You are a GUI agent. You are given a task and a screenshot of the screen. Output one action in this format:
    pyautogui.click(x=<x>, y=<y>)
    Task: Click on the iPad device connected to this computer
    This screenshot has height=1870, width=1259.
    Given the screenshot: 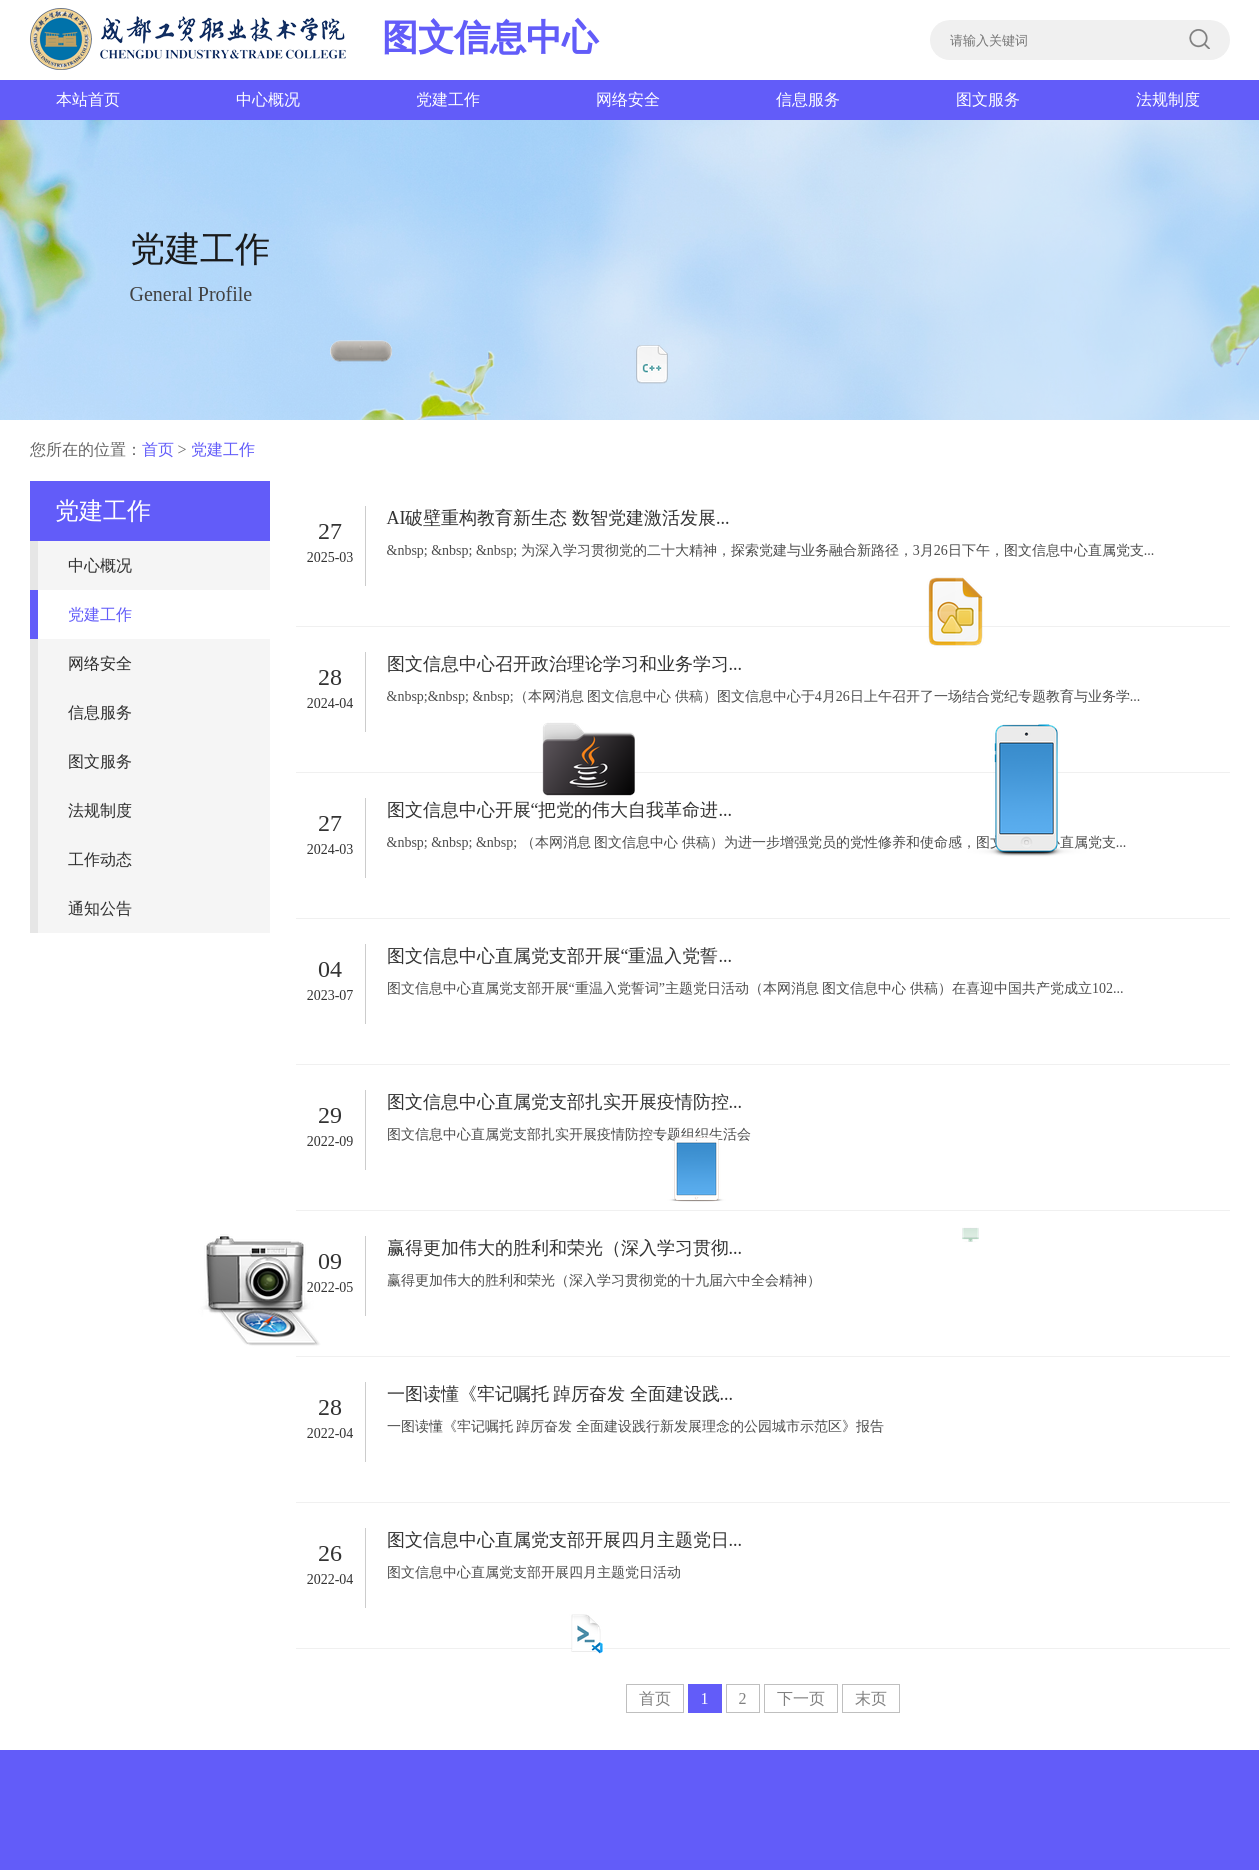 What is the action you would take?
    pyautogui.click(x=696, y=1169)
    